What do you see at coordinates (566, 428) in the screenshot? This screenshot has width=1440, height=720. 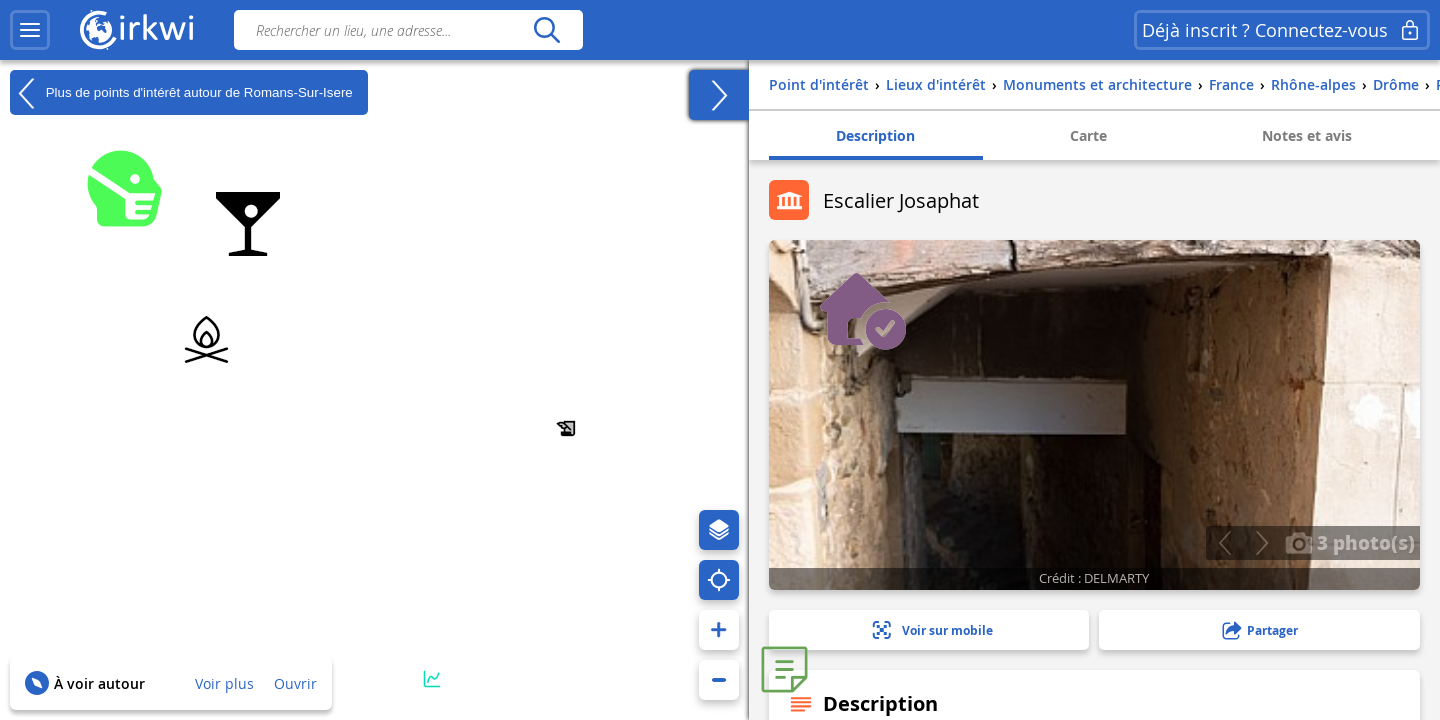 I see `view document history or revisions` at bounding box center [566, 428].